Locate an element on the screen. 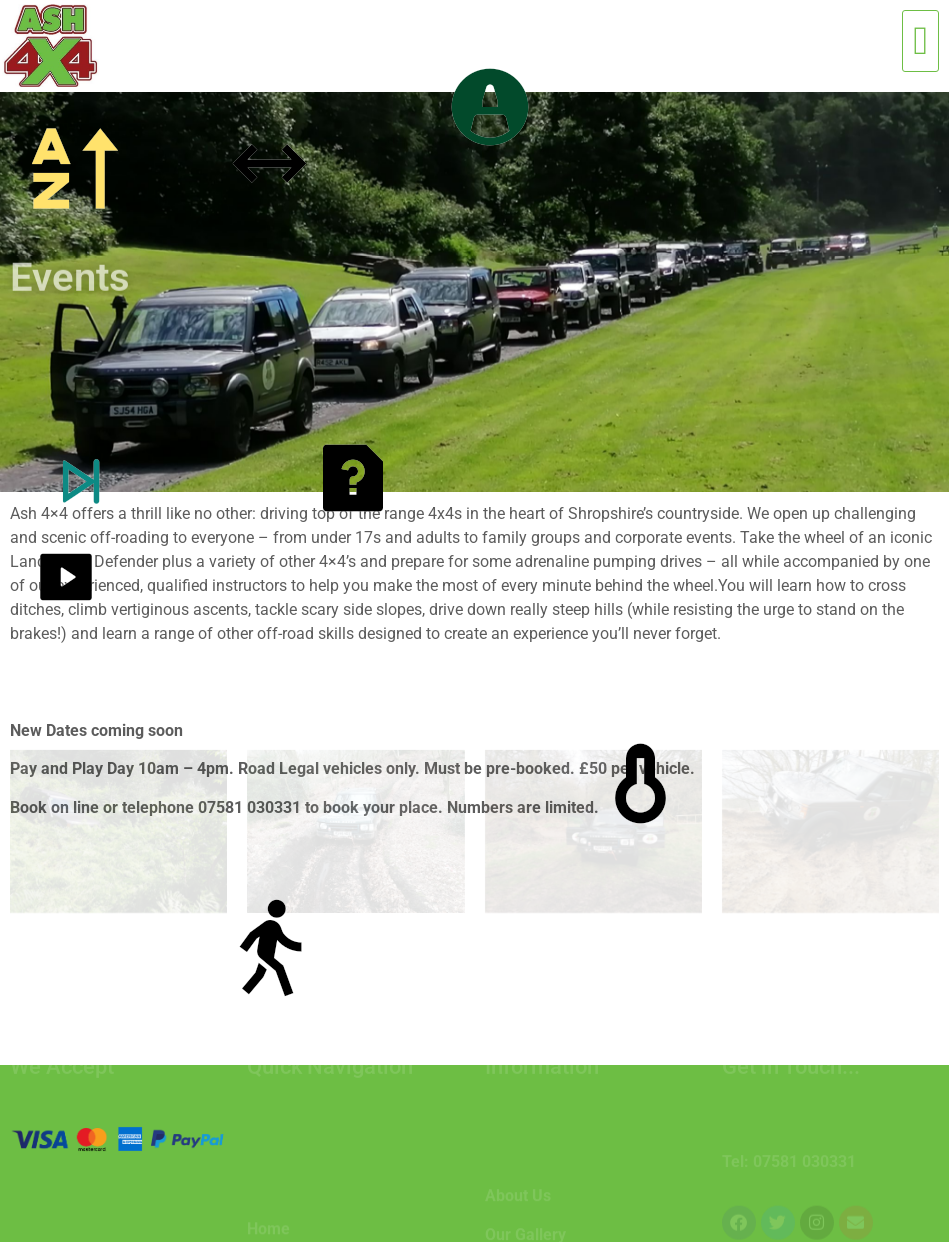 This screenshot has height=1242, width=949. open markup or annotation tools is located at coordinates (490, 107).